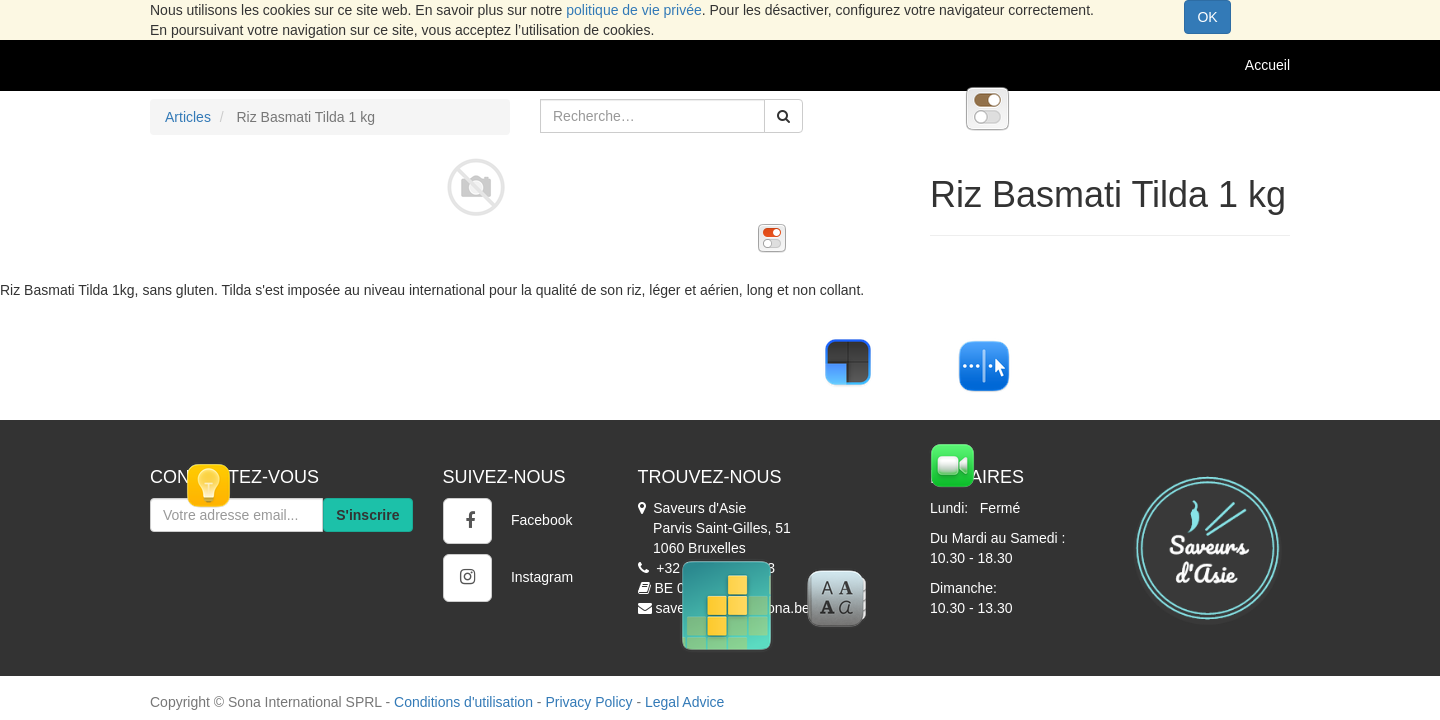  What do you see at coordinates (848, 362) in the screenshot?
I see `switch to the bottom-left workspace` at bounding box center [848, 362].